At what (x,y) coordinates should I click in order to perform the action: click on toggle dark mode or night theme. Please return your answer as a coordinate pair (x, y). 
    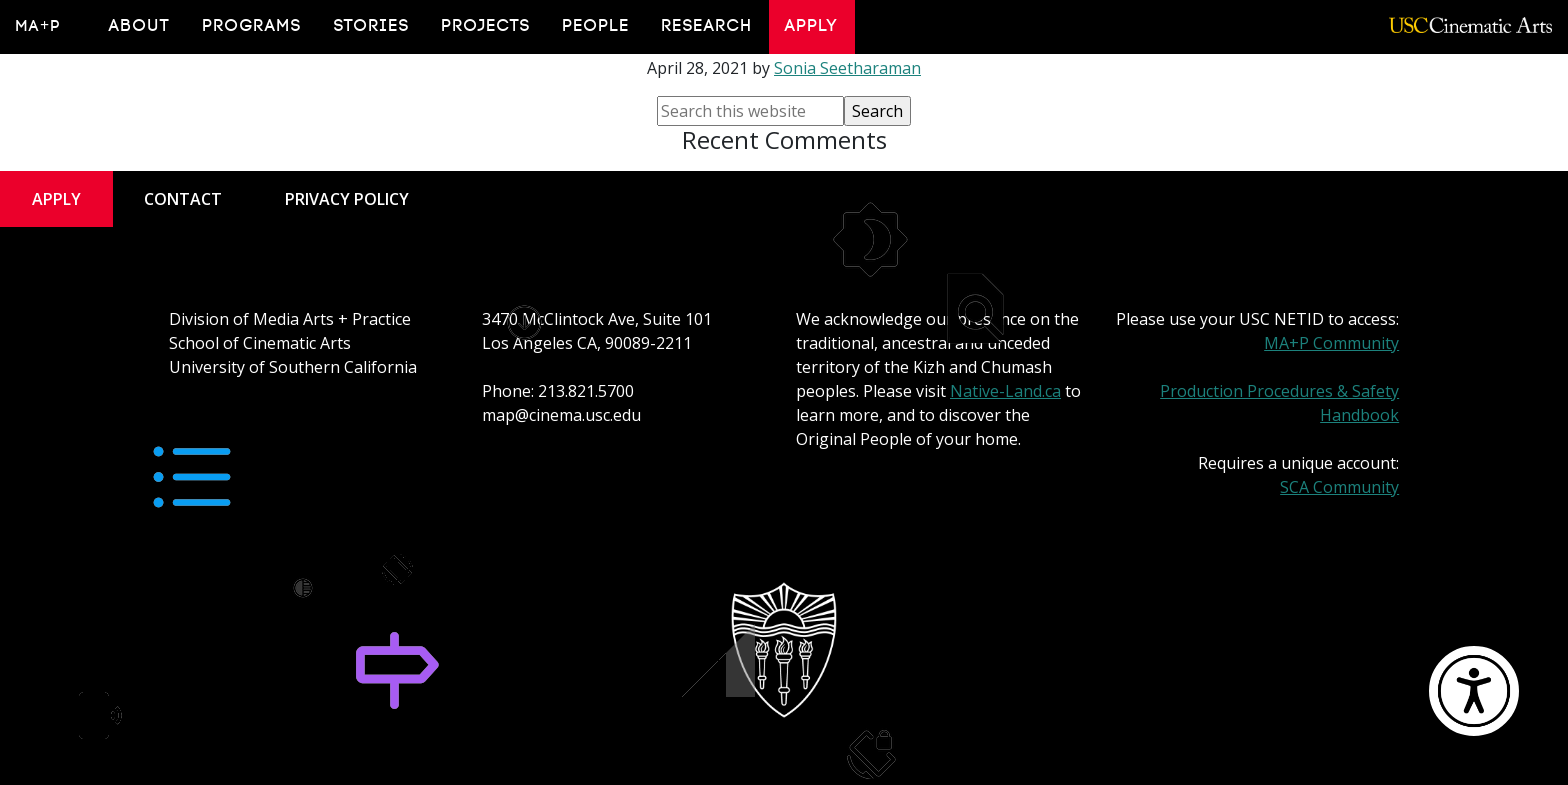
    Looking at the image, I should click on (870, 239).